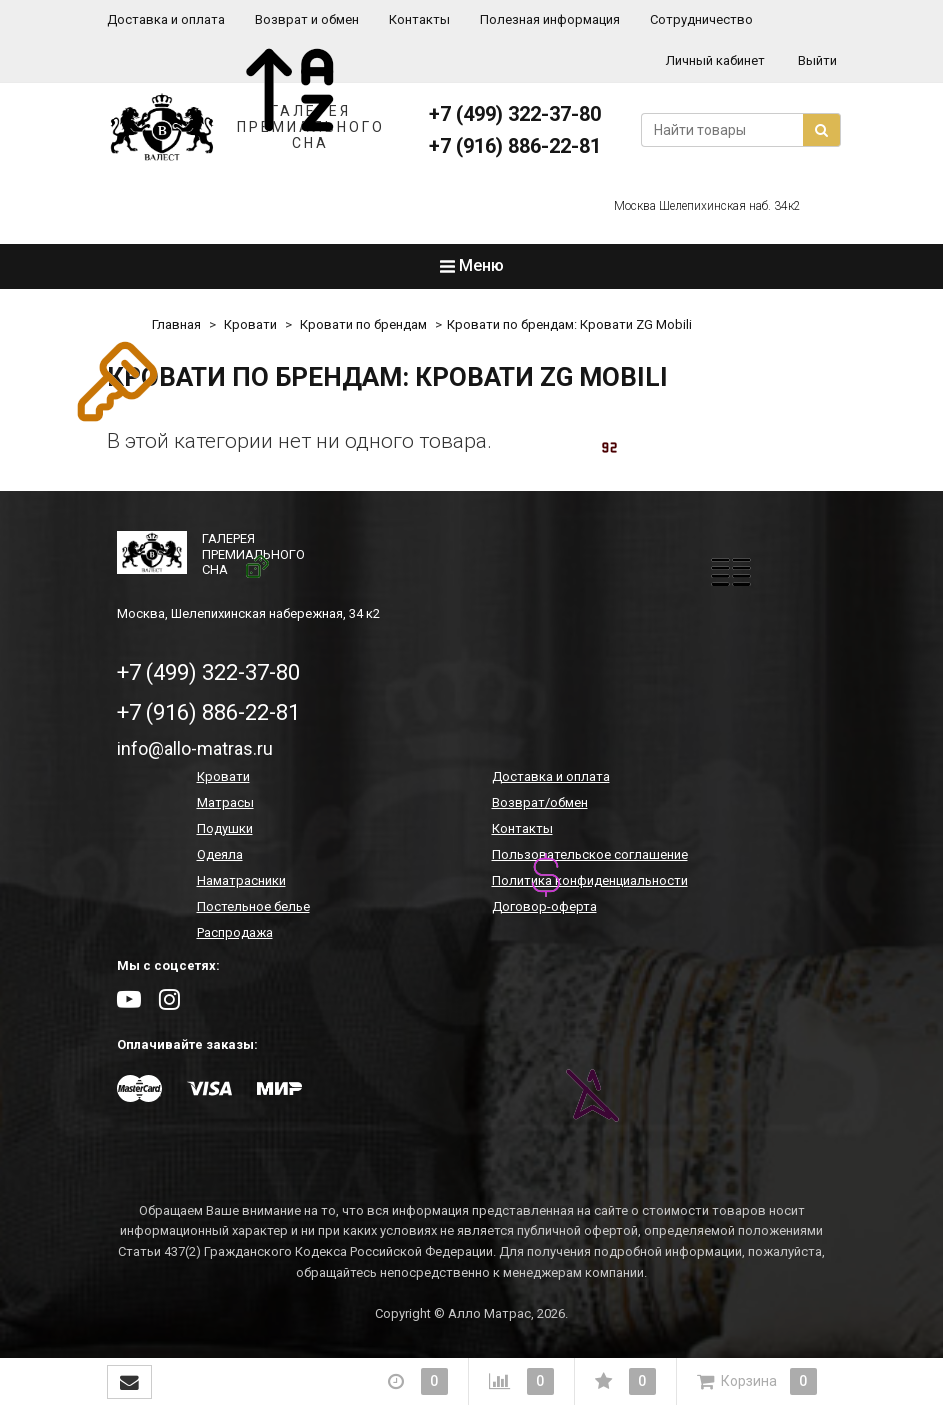 This screenshot has height=1405, width=943. I want to click on randomize or shuffle content, so click(257, 566).